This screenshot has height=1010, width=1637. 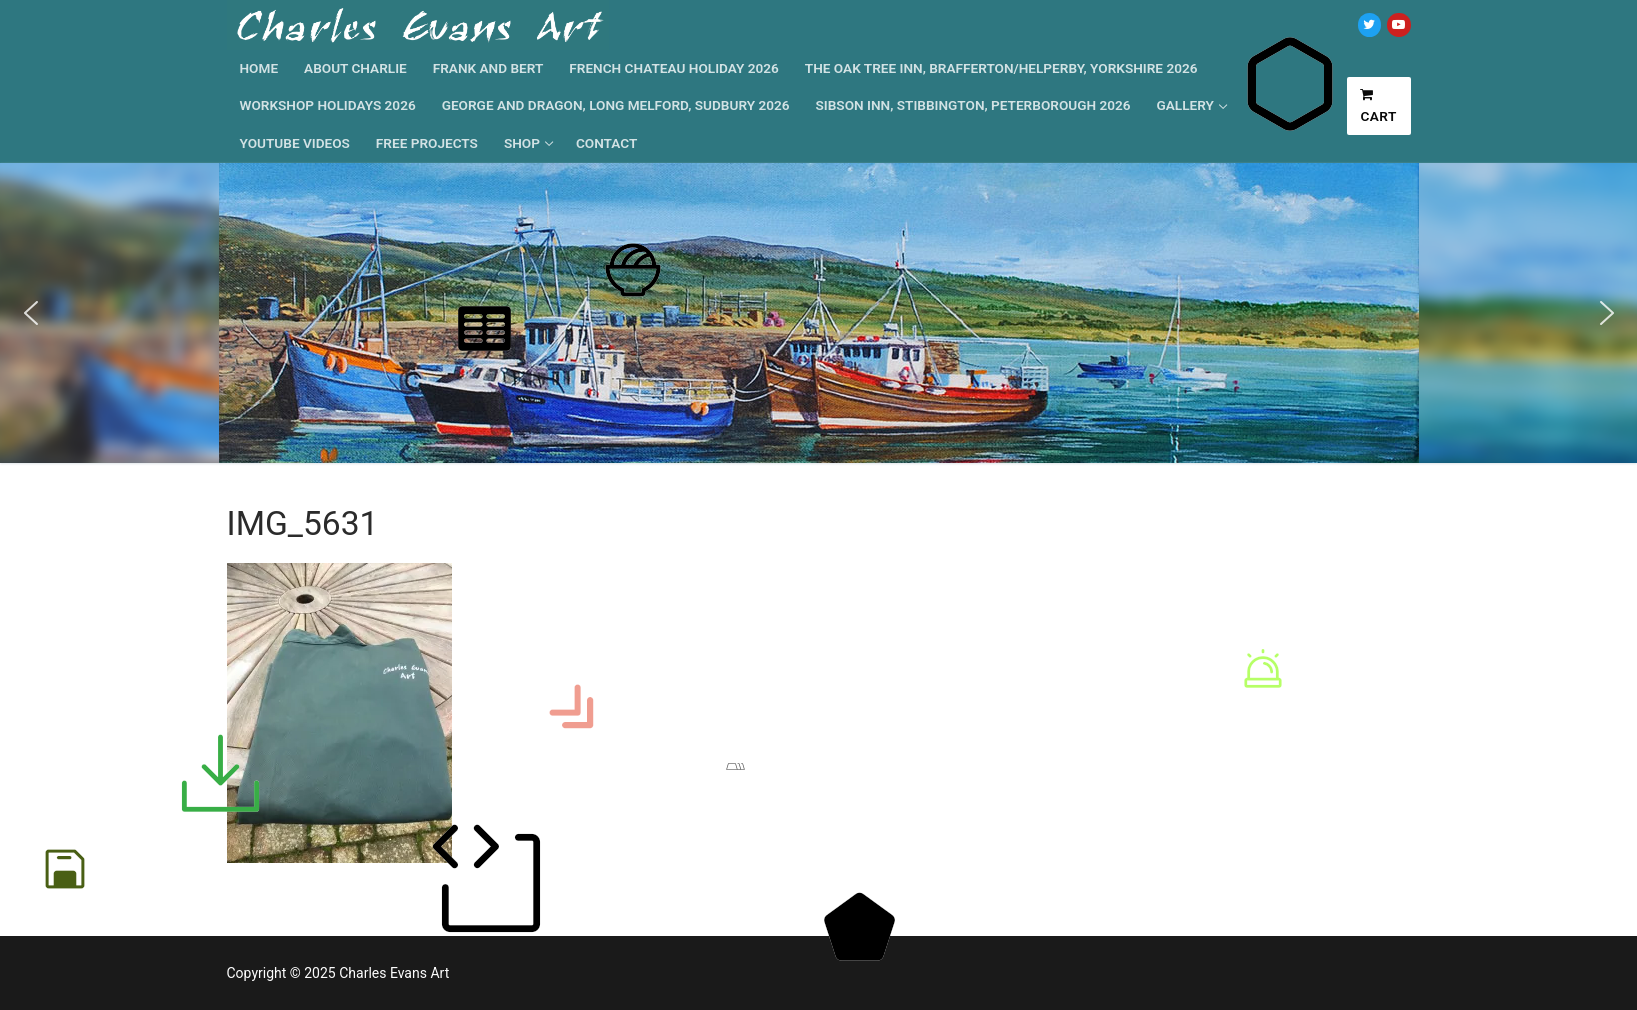 I want to click on indicates an active alert or warning, so click(x=1263, y=672).